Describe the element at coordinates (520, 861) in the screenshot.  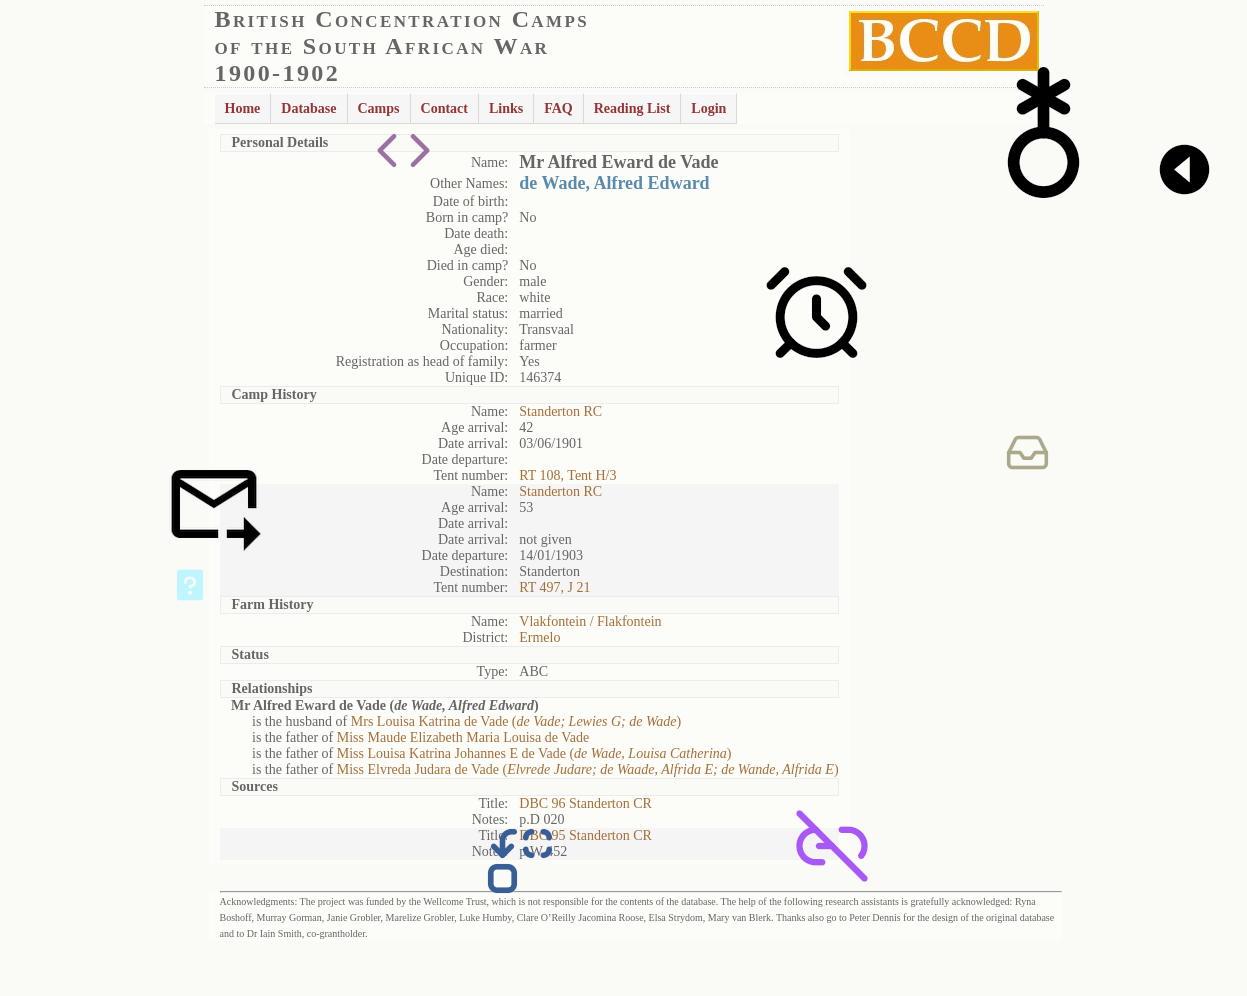
I see `replace or swap an item` at that location.